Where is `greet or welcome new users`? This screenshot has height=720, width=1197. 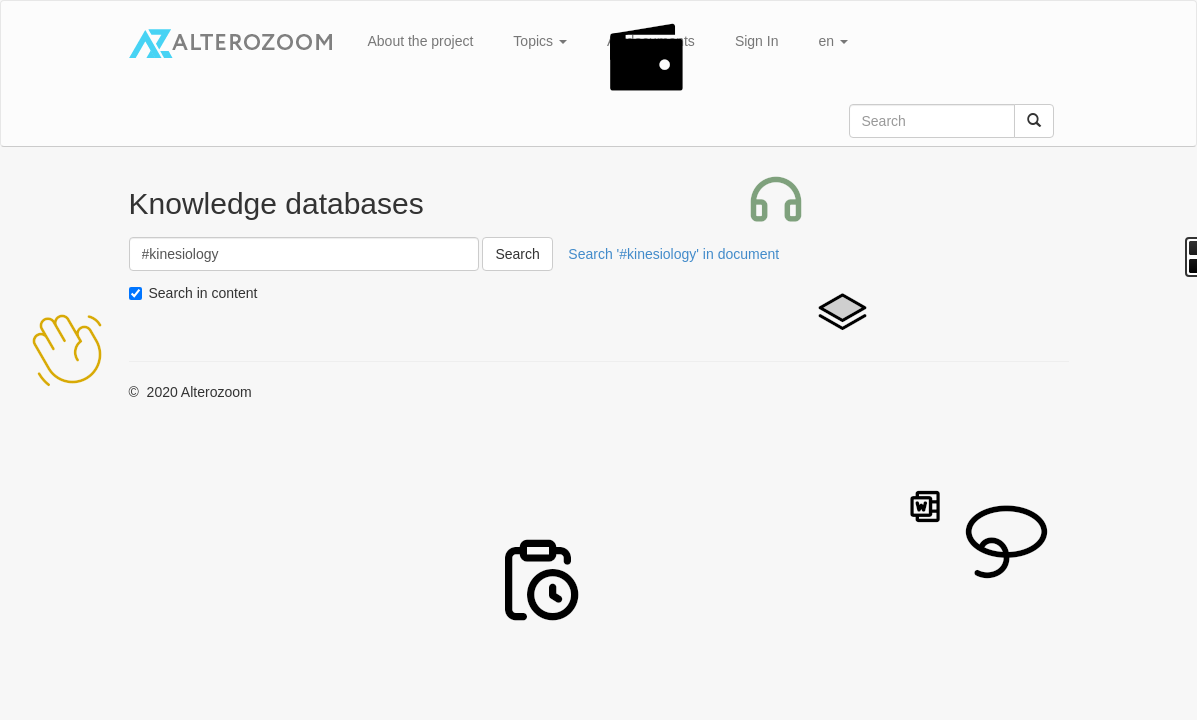 greet or welcome new users is located at coordinates (67, 349).